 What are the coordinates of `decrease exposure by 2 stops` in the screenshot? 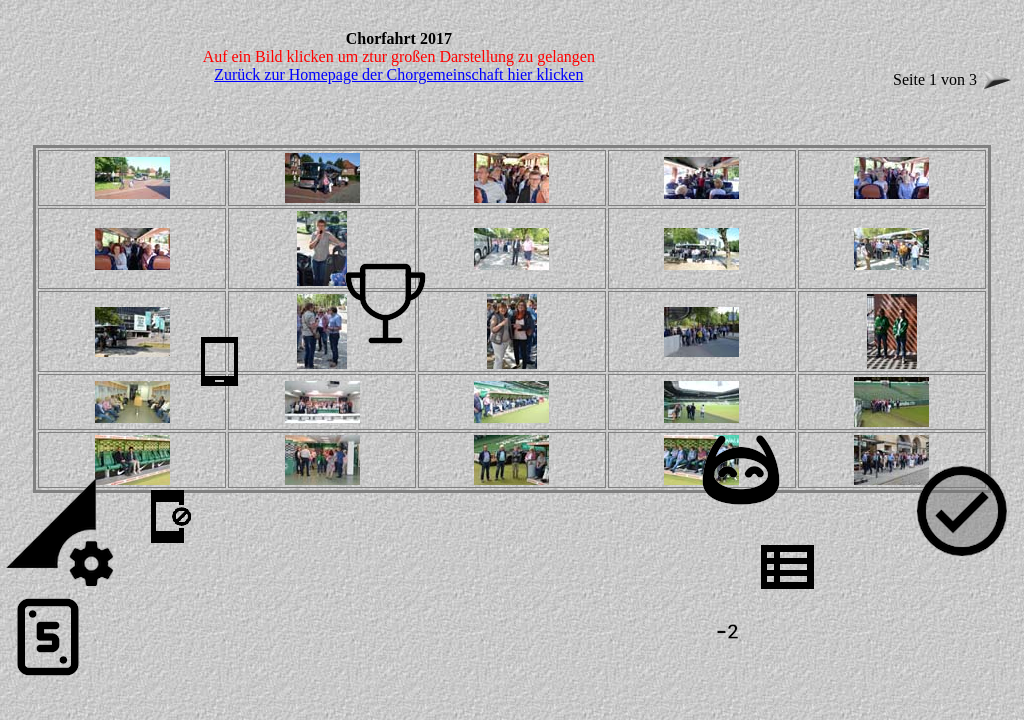 It's located at (728, 632).